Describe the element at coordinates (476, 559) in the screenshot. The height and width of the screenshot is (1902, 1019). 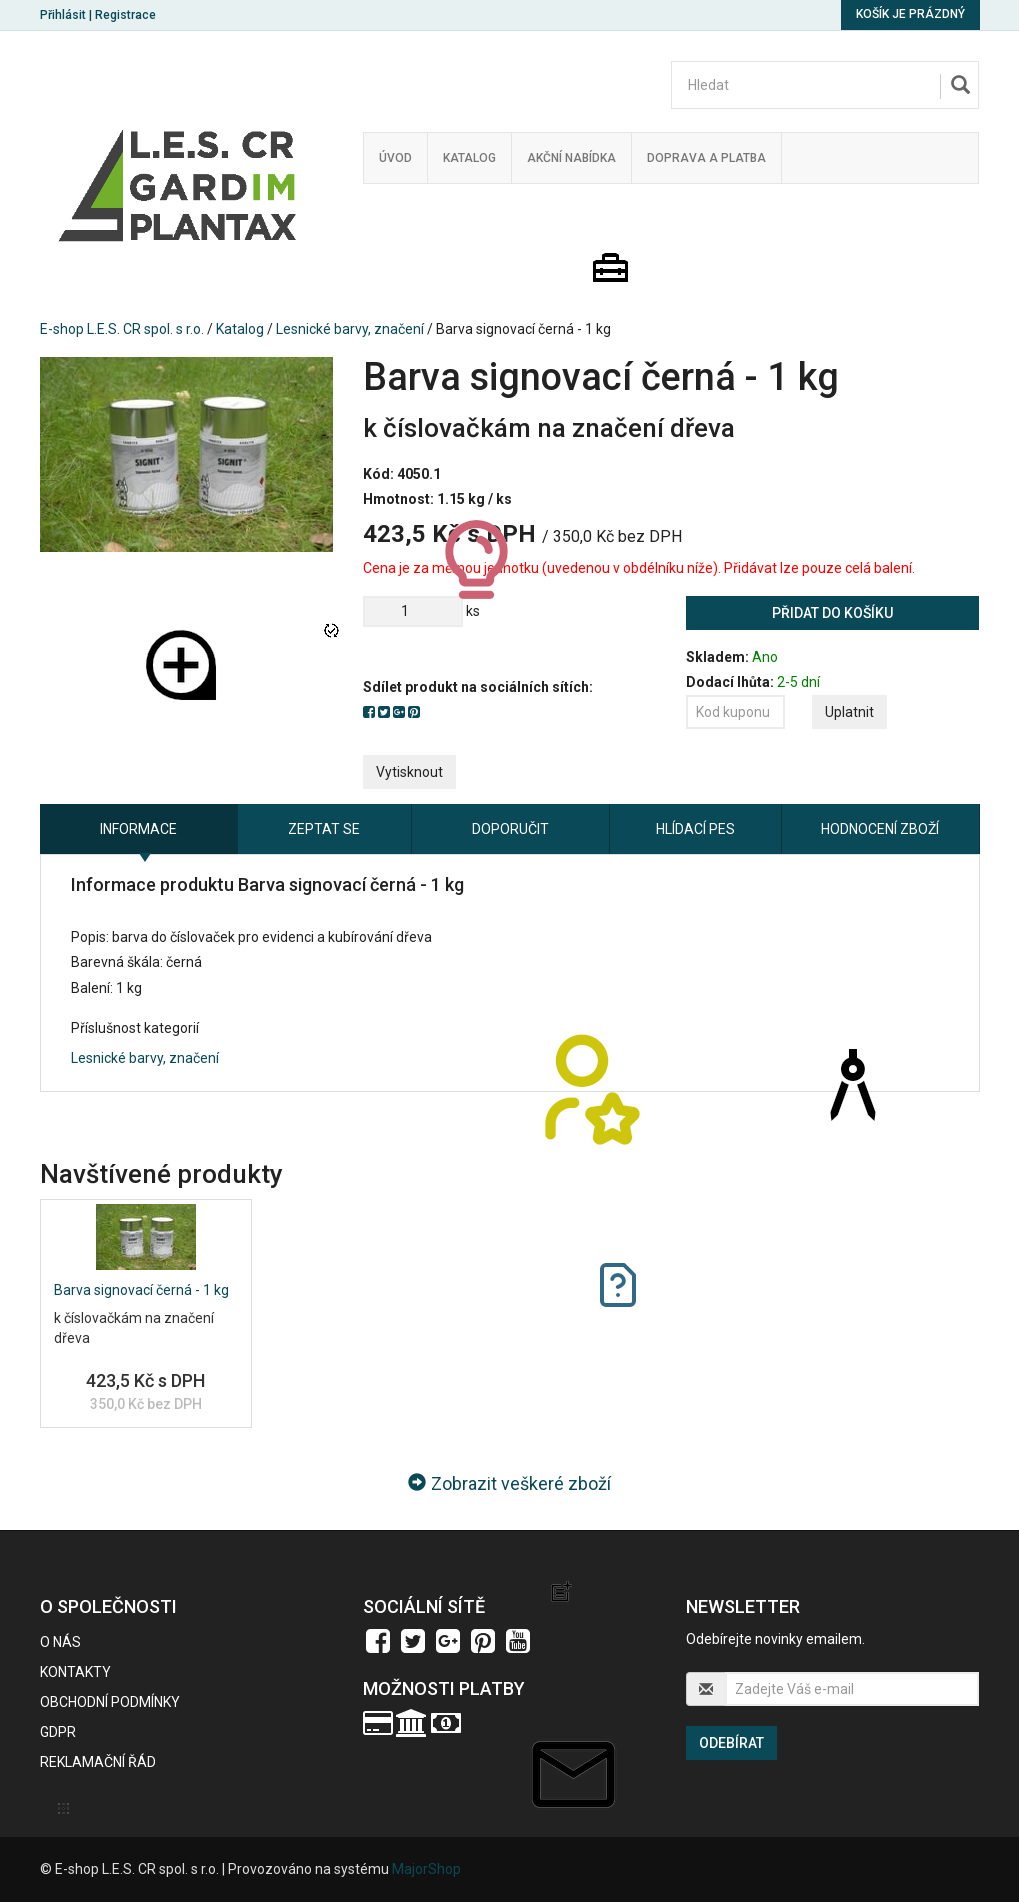
I see `access tips or helpful suggestions` at that location.